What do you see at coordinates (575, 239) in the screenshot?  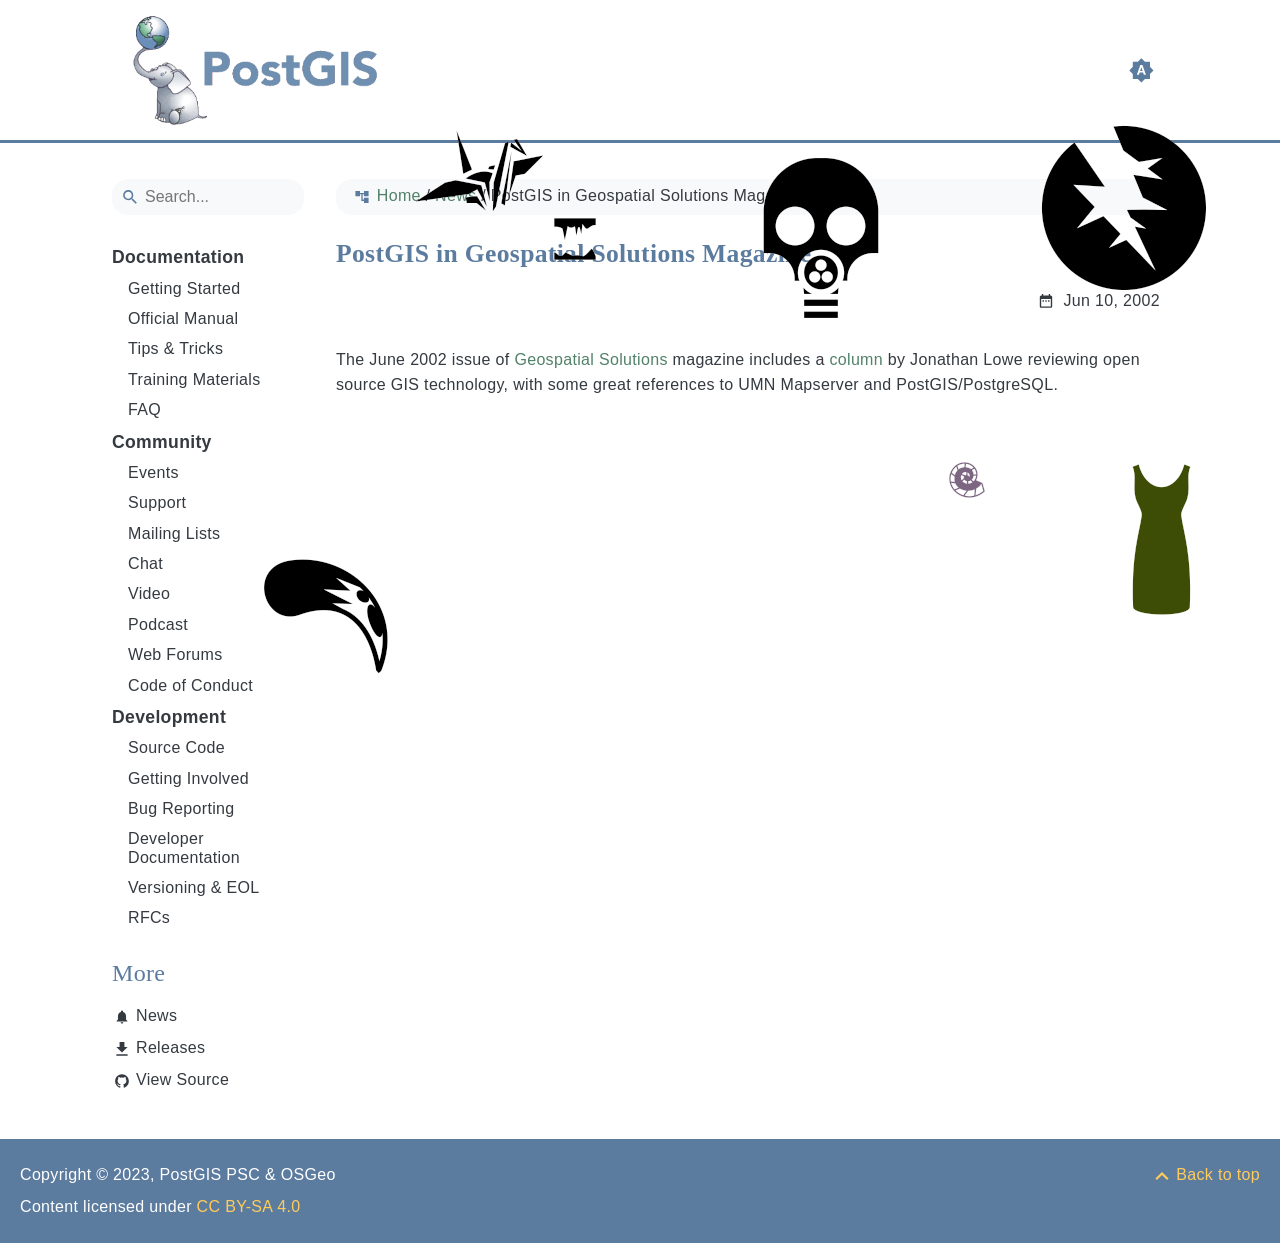 I see `enter a cave or underground area in-game` at bounding box center [575, 239].